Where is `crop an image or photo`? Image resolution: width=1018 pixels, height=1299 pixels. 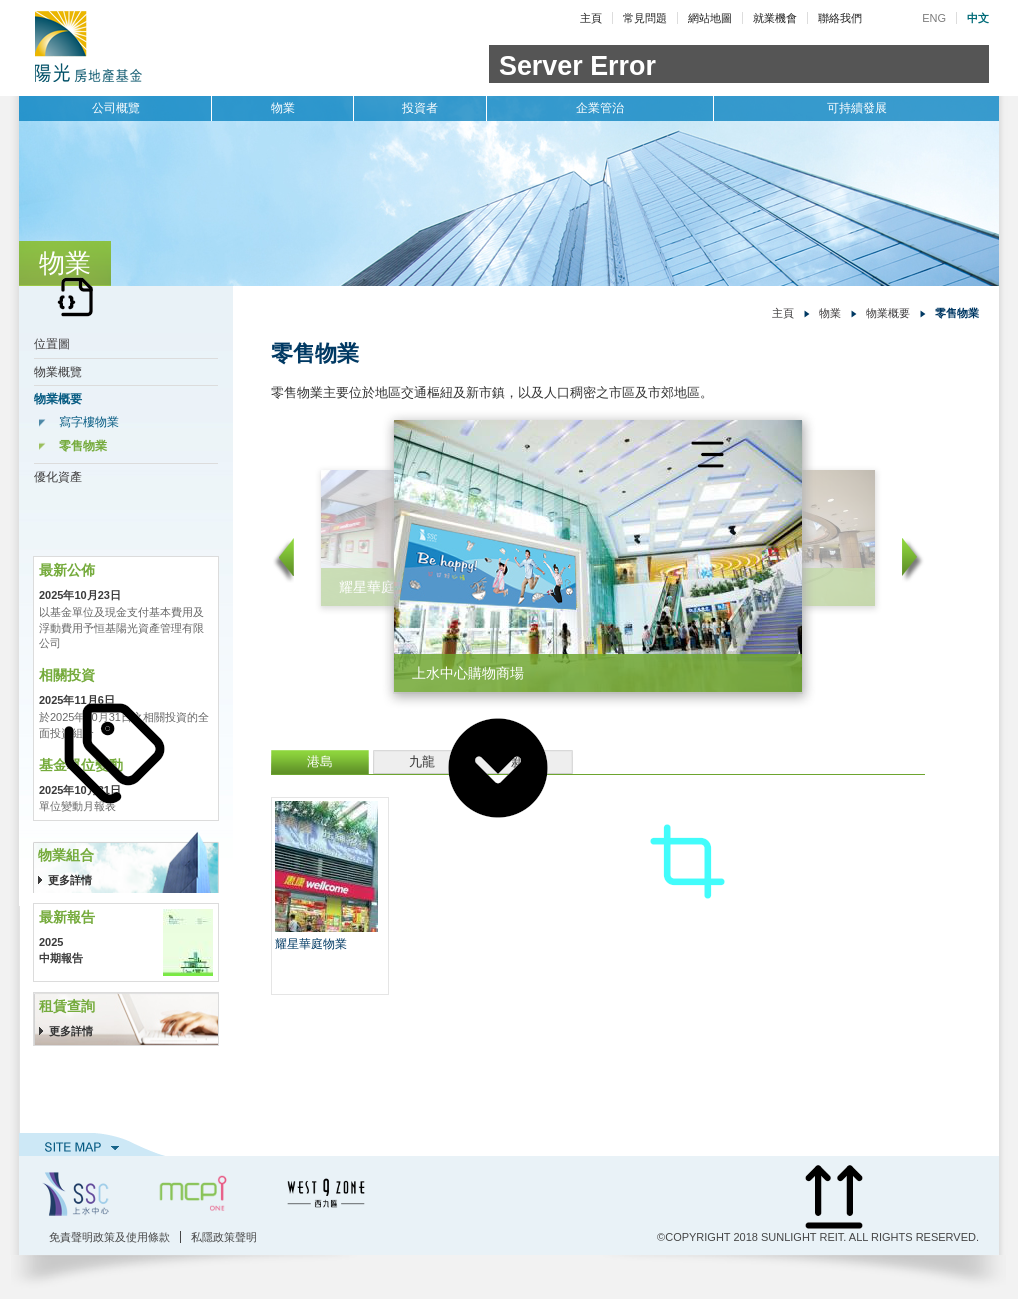
crop an image or photo is located at coordinates (687, 861).